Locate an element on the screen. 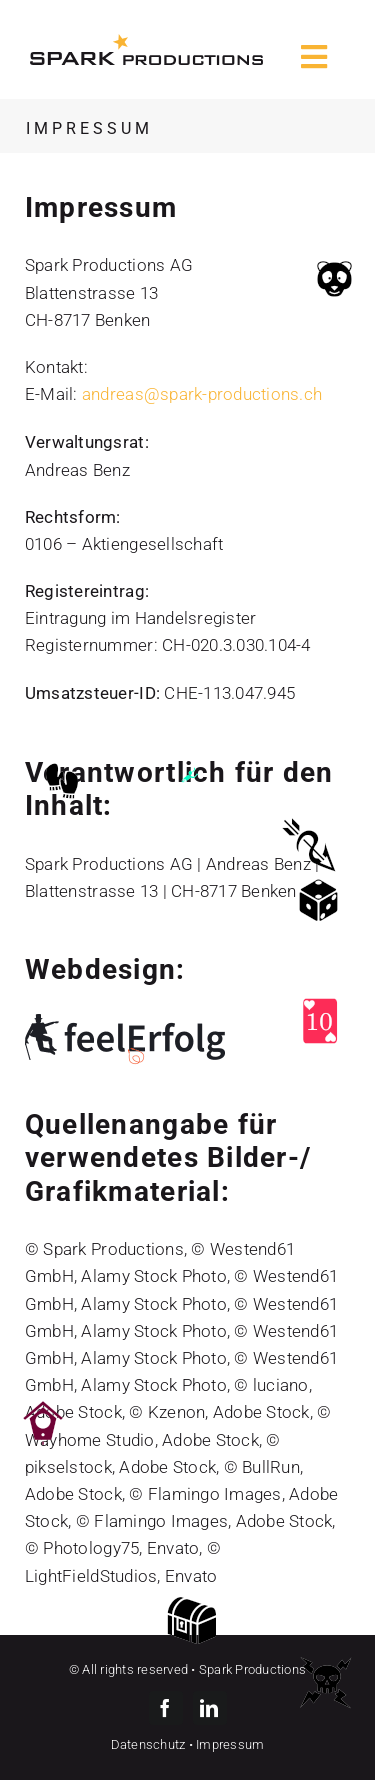 Image resolution: width=375 pixels, height=1780 pixels. a locked or secured inventory chest is located at coordinates (192, 1621).